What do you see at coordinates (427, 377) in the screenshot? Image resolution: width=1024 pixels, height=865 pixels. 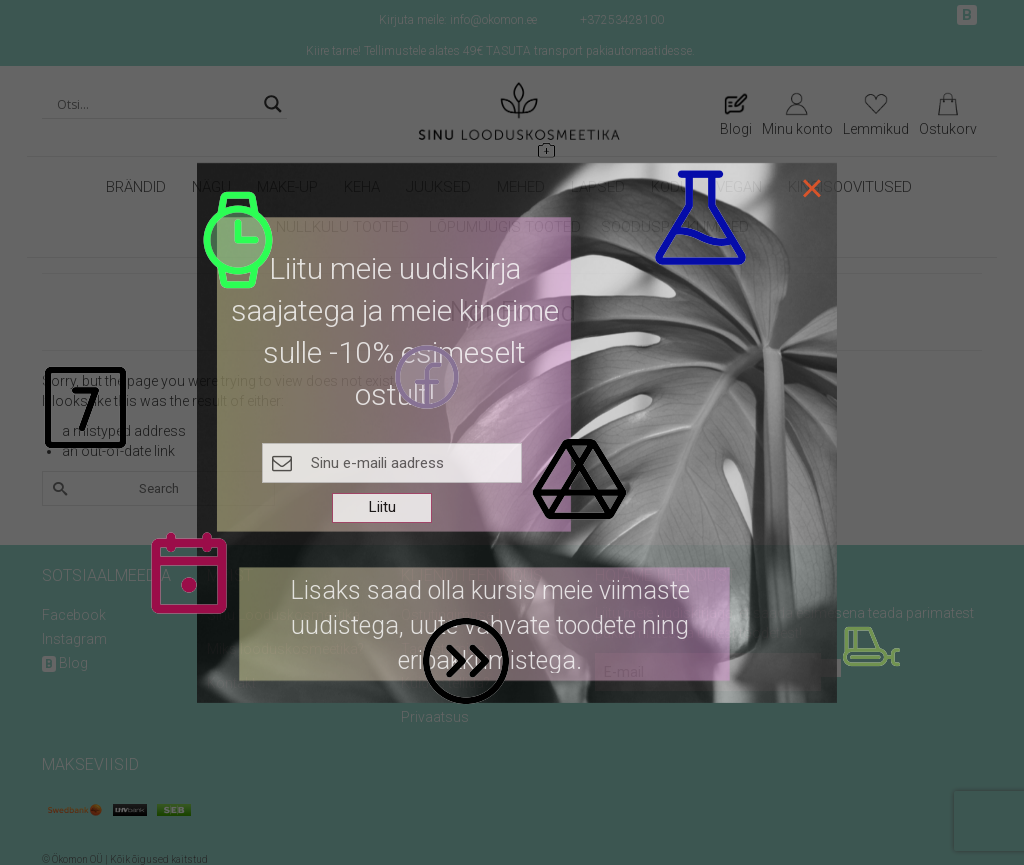 I see `link to facebook profile or page` at bounding box center [427, 377].